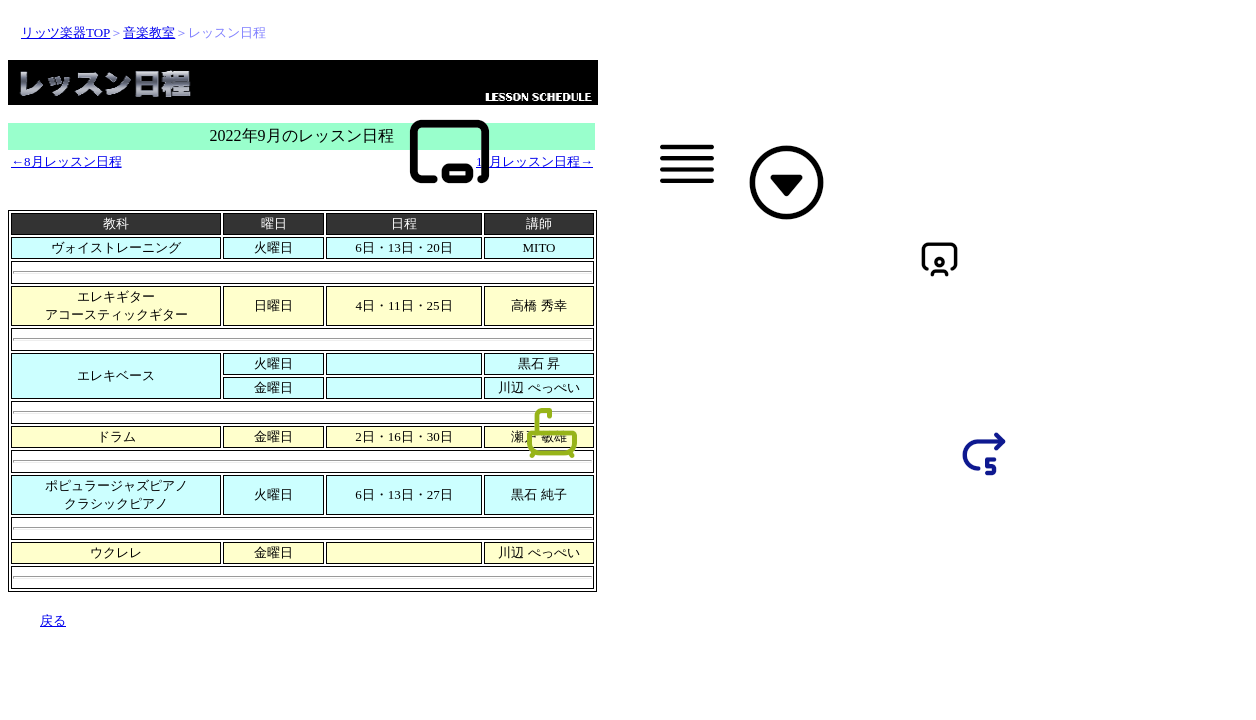 Image resolution: width=1256 pixels, height=720 pixels. I want to click on skip forward 5 seconds, so click(985, 455).